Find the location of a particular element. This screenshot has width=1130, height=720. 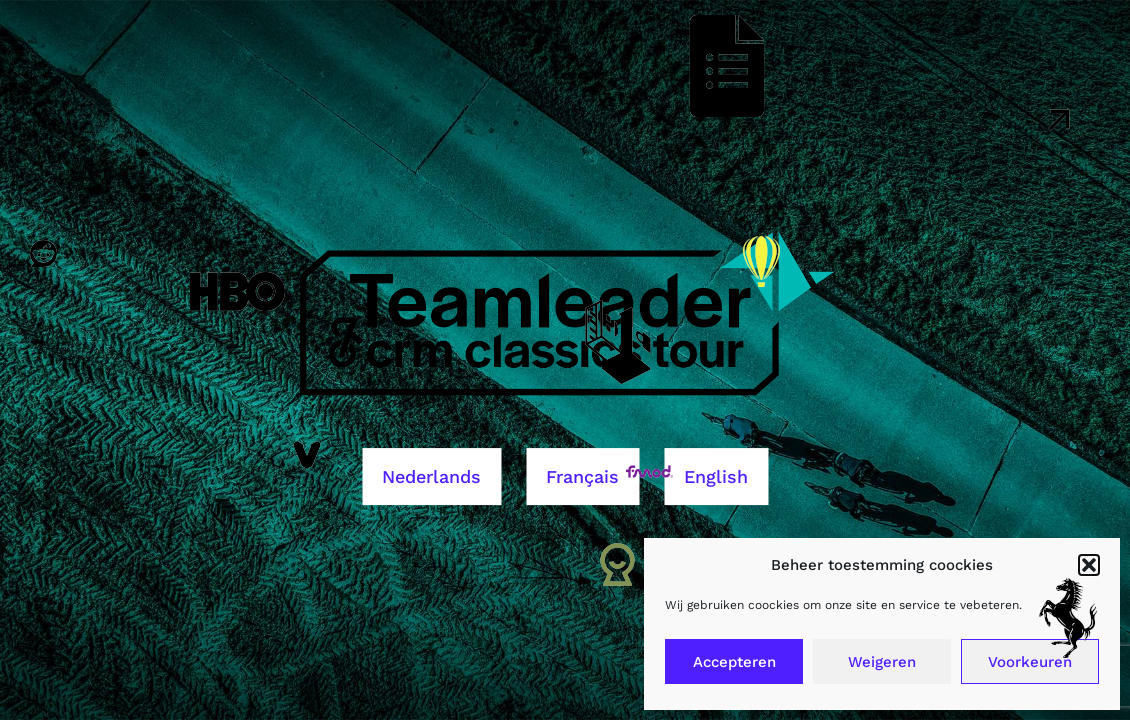

tails operating system logo is located at coordinates (618, 342).